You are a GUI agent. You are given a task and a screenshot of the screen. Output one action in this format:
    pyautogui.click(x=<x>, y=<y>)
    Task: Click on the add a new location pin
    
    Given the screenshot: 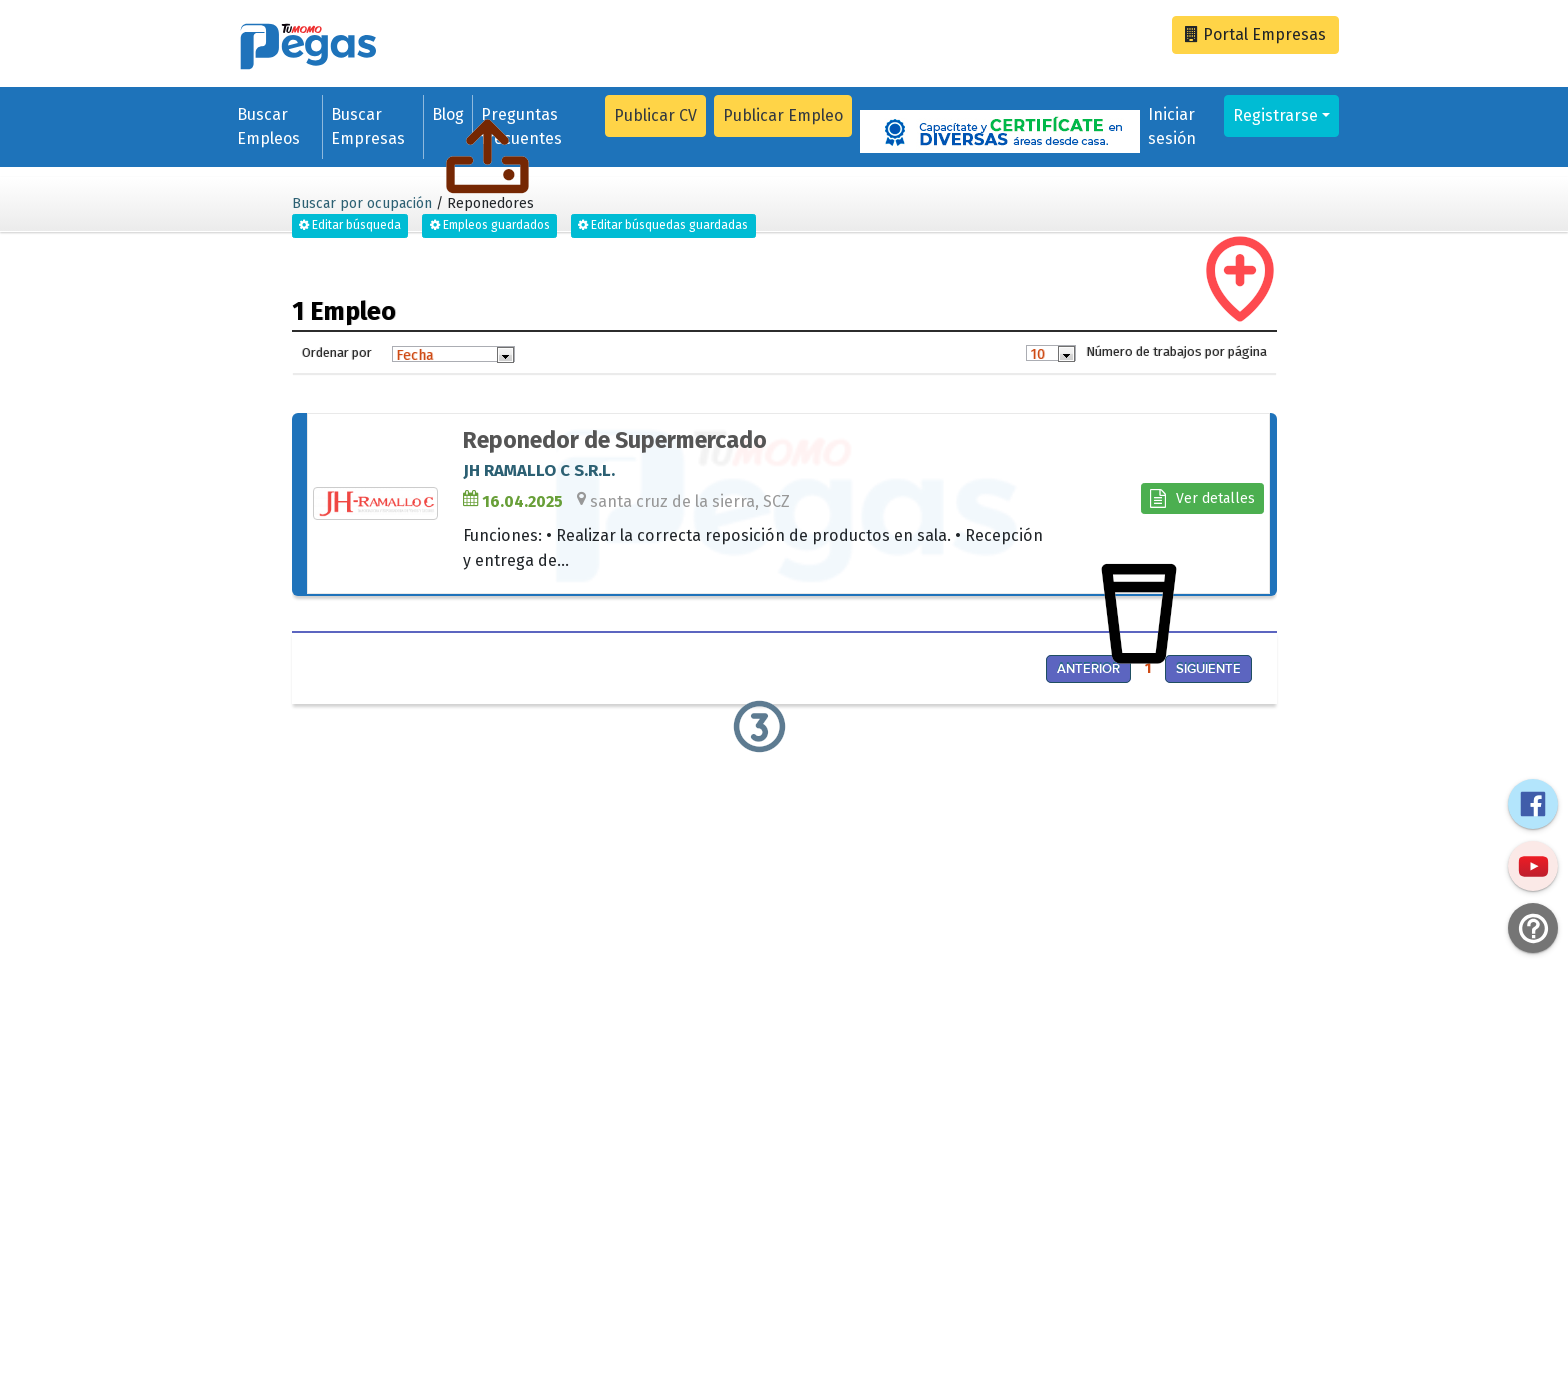 What is the action you would take?
    pyautogui.click(x=1240, y=279)
    